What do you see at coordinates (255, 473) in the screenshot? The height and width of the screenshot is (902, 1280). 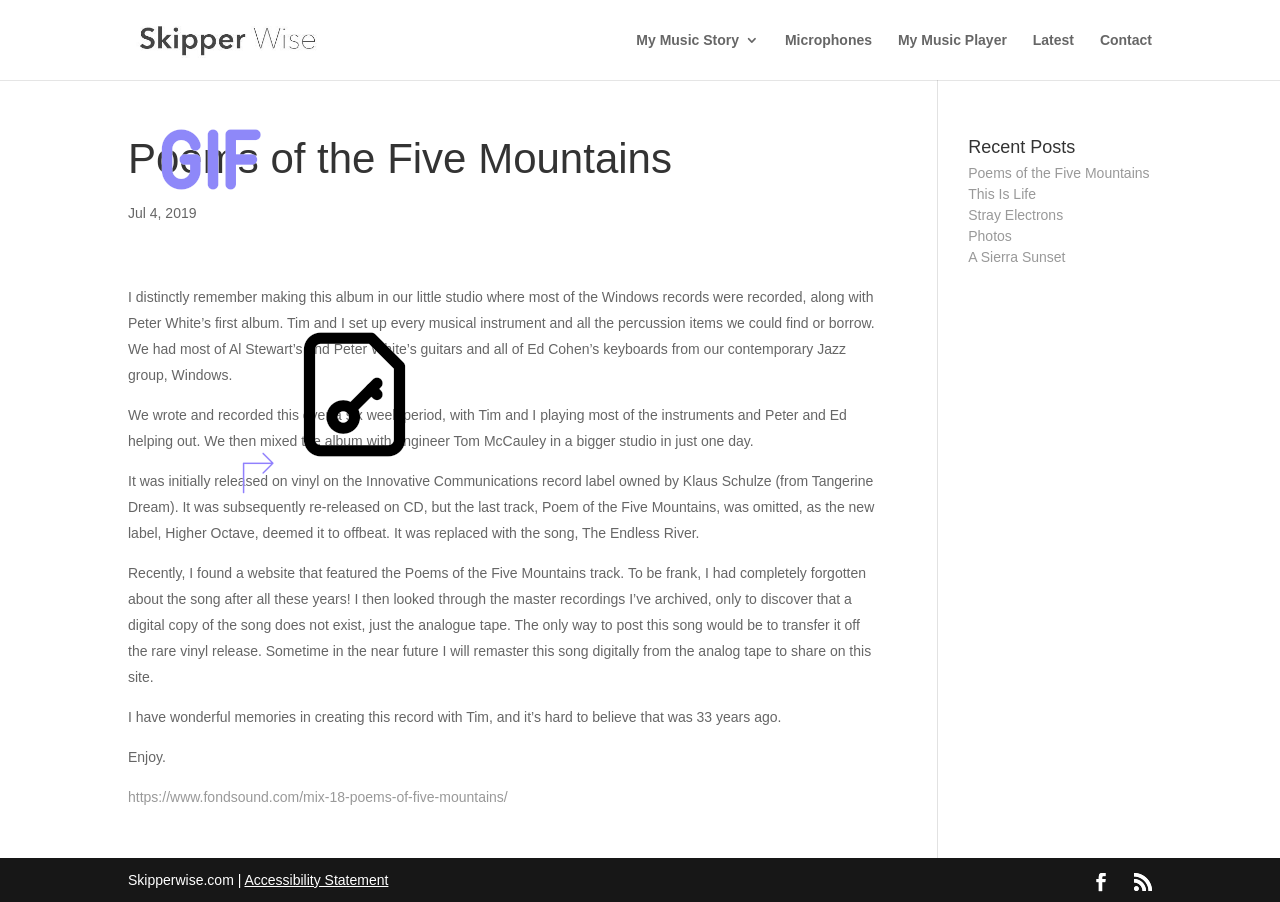 I see `redirect or forward content` at bounding box center [255, 473].